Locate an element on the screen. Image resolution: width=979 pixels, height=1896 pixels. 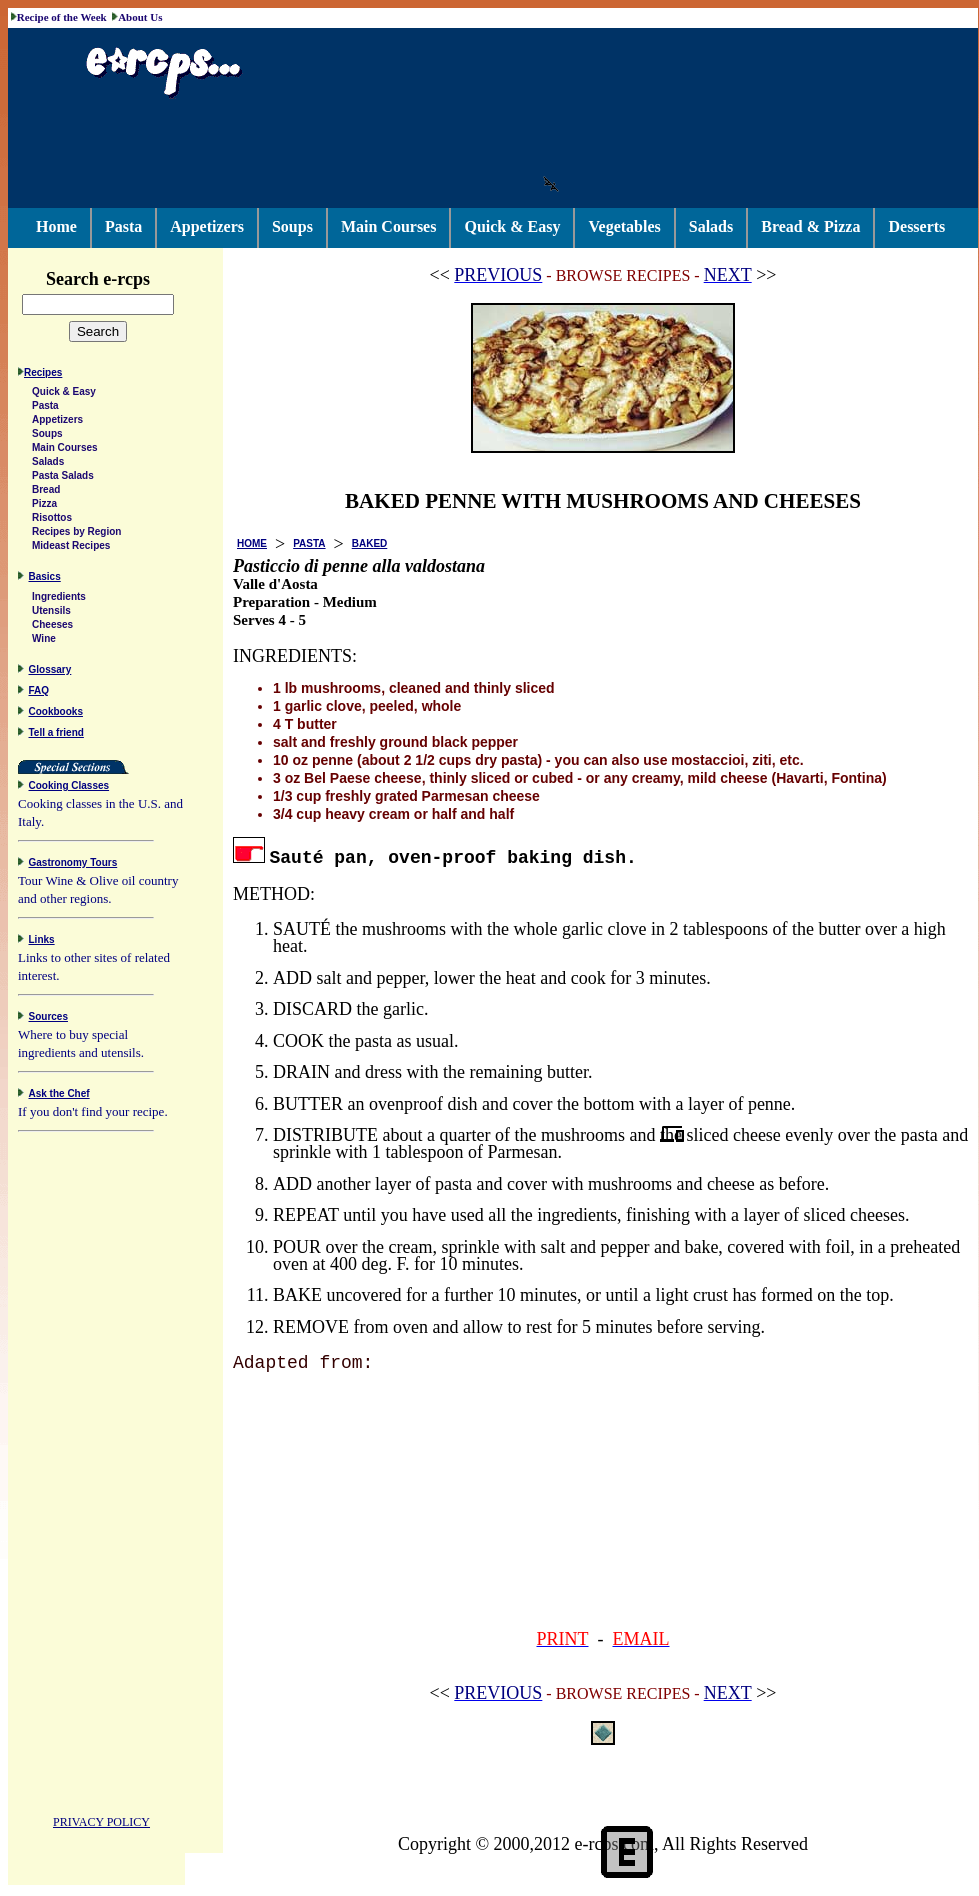
disable translation or language features is located at coordinates (551, 184).